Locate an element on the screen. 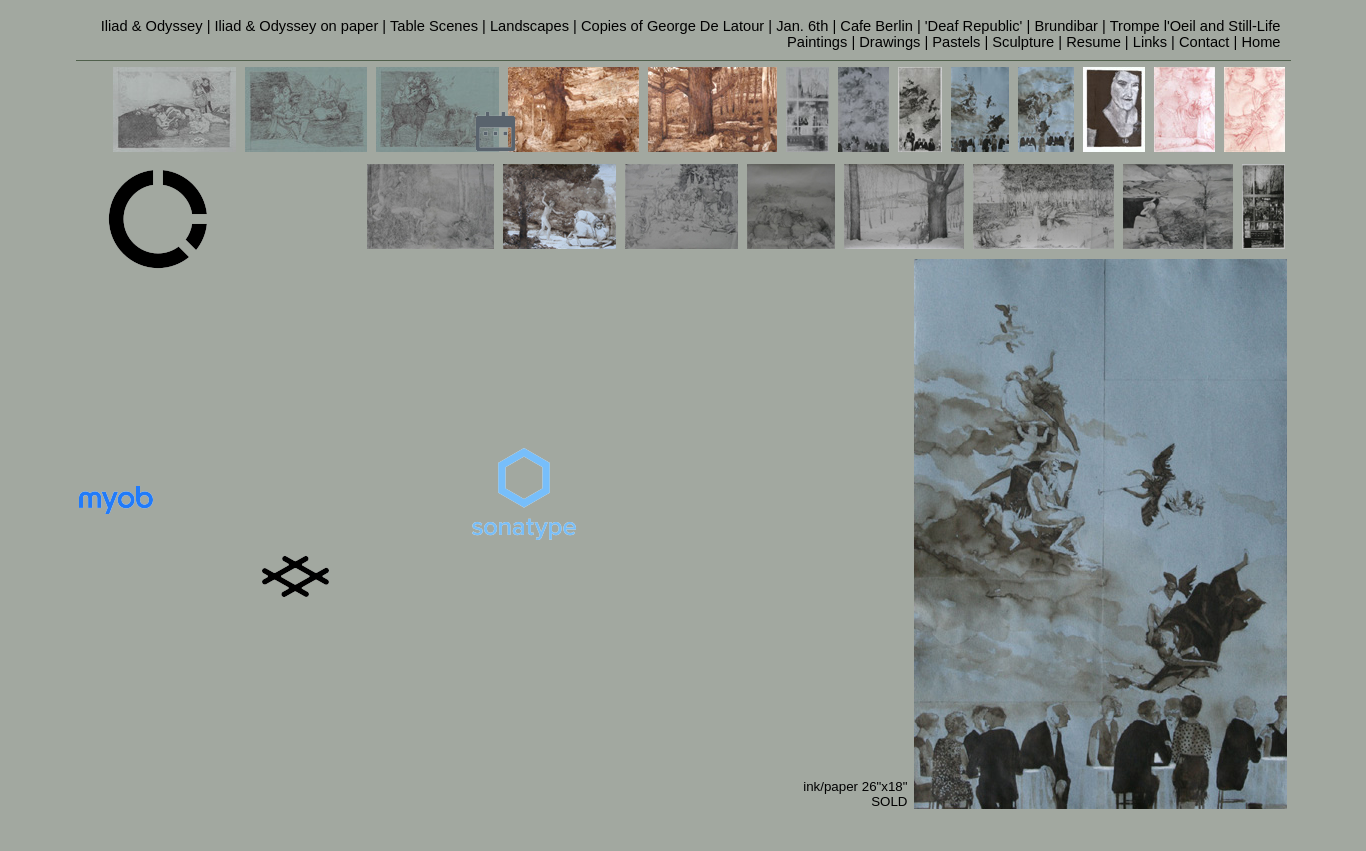 The width and height of the screenshot is (1366, 851). navigate to Sonatype website or services is located at coordinates (524, 494).